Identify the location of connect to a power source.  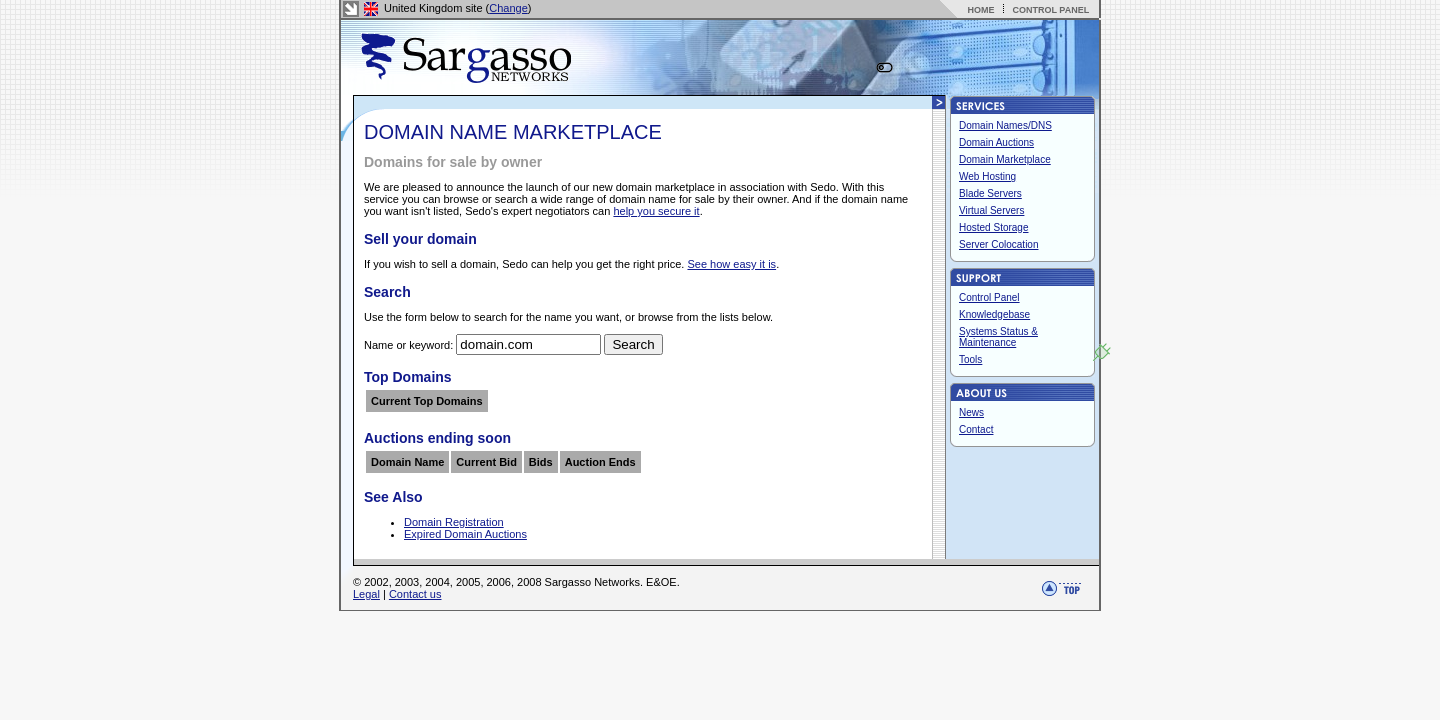
(1101, 352).